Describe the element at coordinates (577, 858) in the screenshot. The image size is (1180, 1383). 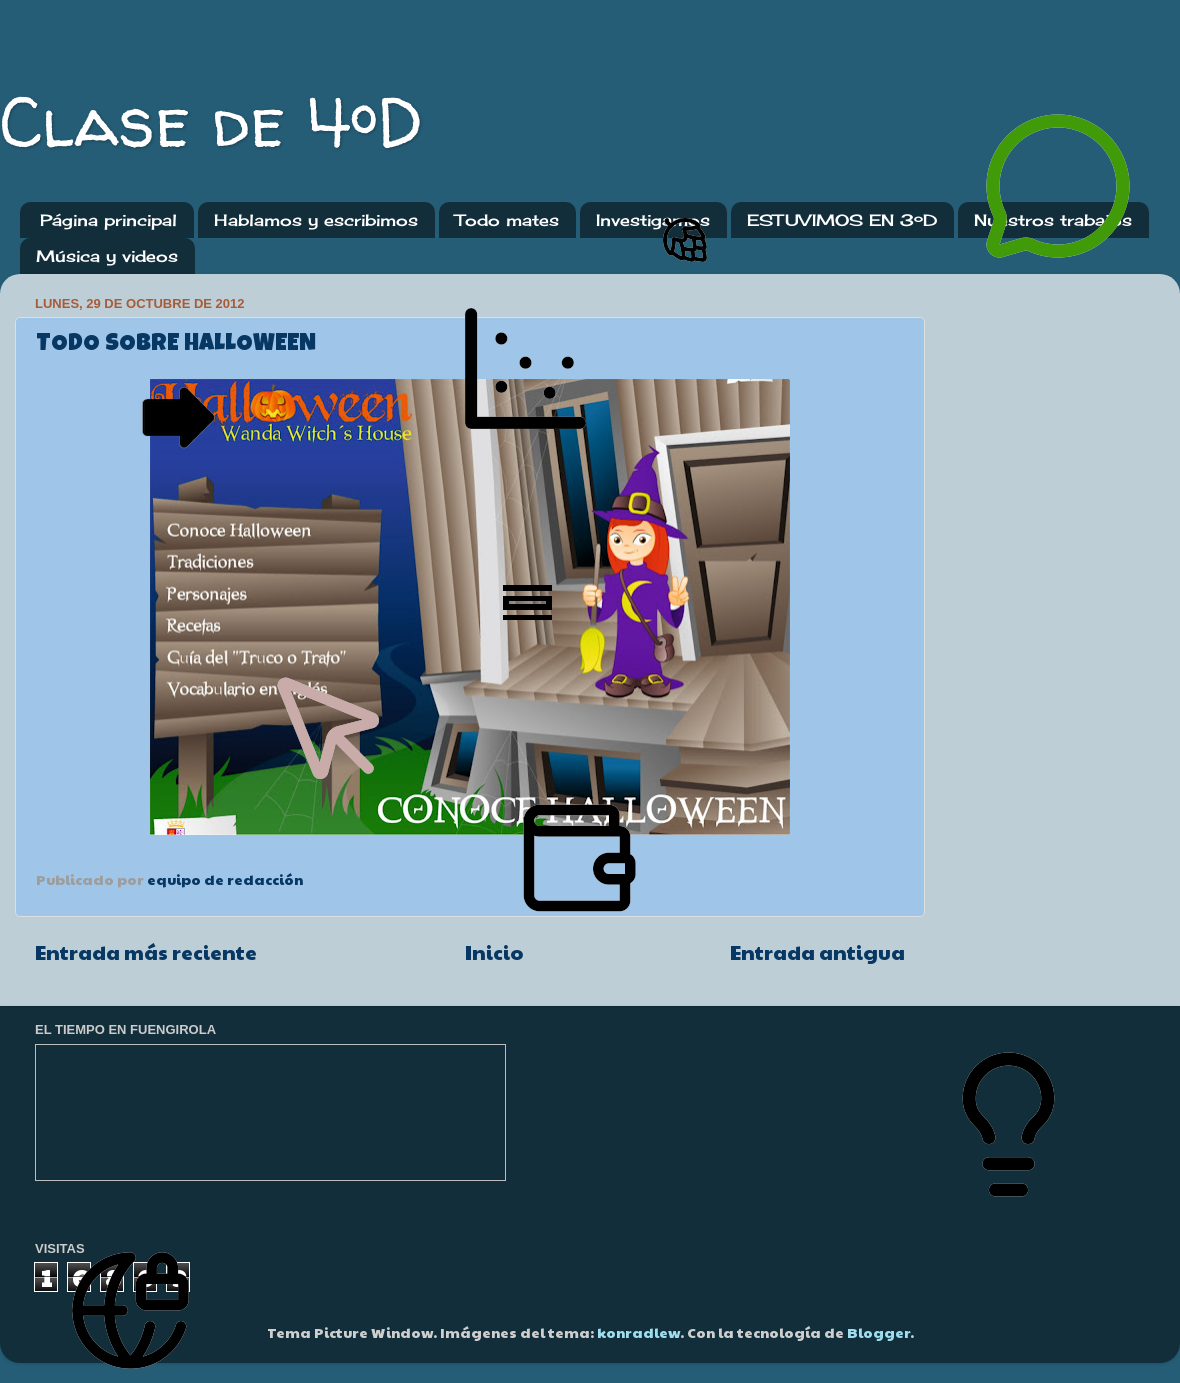
I see `access your digital wallet` at that location.